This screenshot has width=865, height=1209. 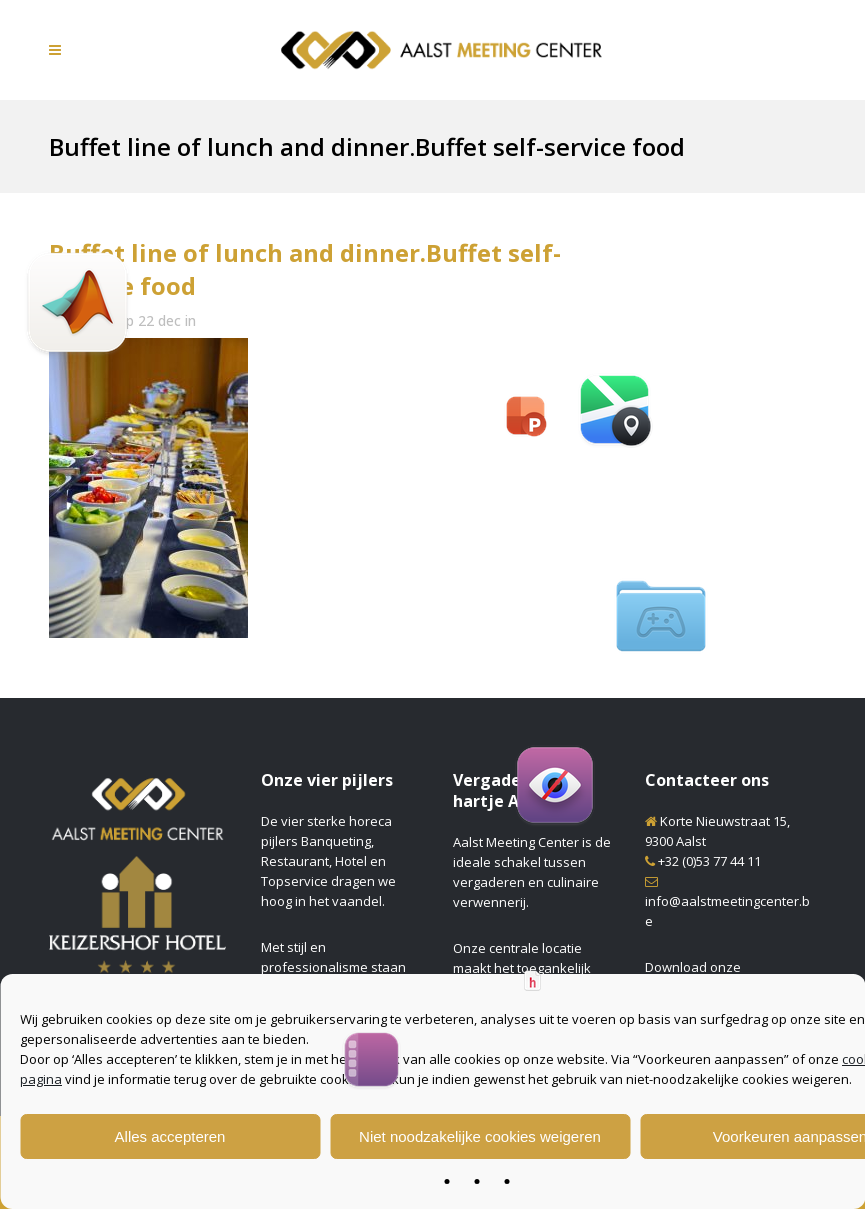 I want to click on open Microsoft PowerPoint, so click(x=525, y=415).